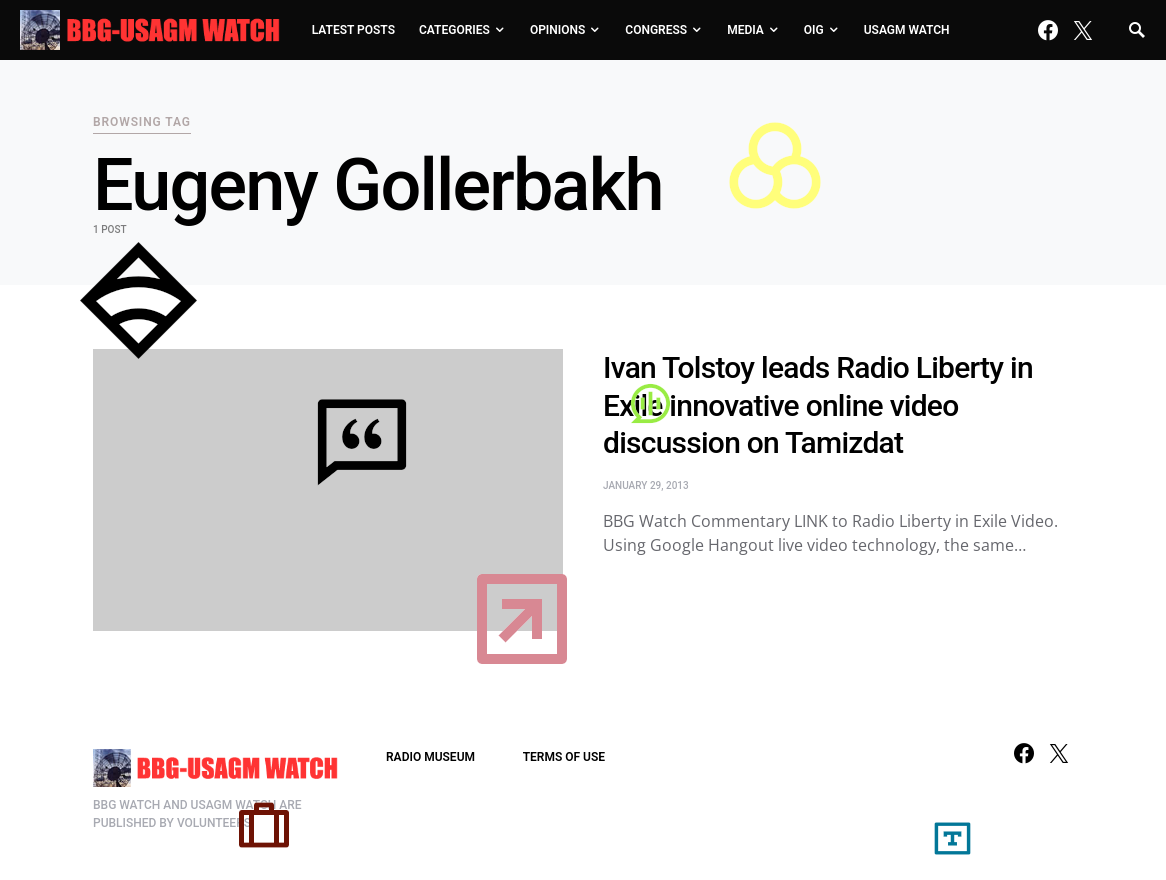 This screenshot has width=1166, height=880. I want to click on start a voice message or audio chat, so click(650, 403).